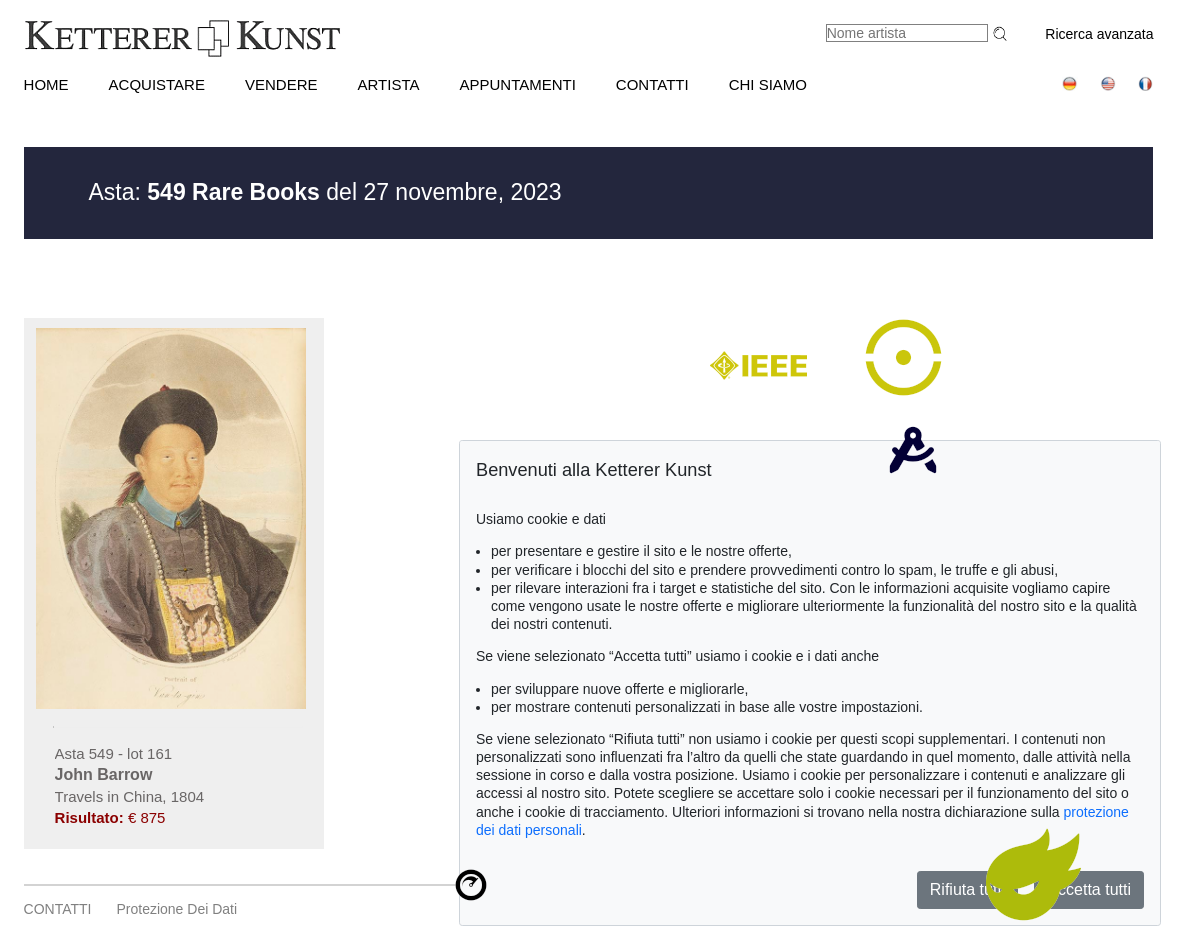  Describe the element at coordinates (913, 450) in the screenshot. I see `access drawing or design tools` at that location.